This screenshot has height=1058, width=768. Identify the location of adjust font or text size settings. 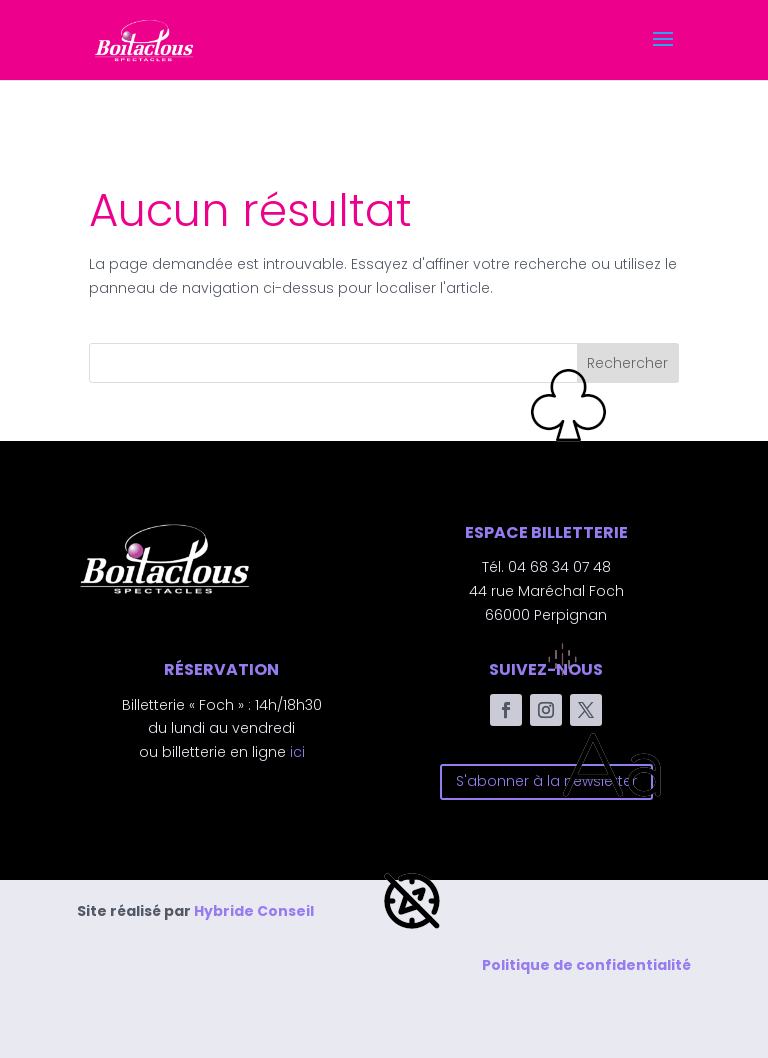
(613, 766).